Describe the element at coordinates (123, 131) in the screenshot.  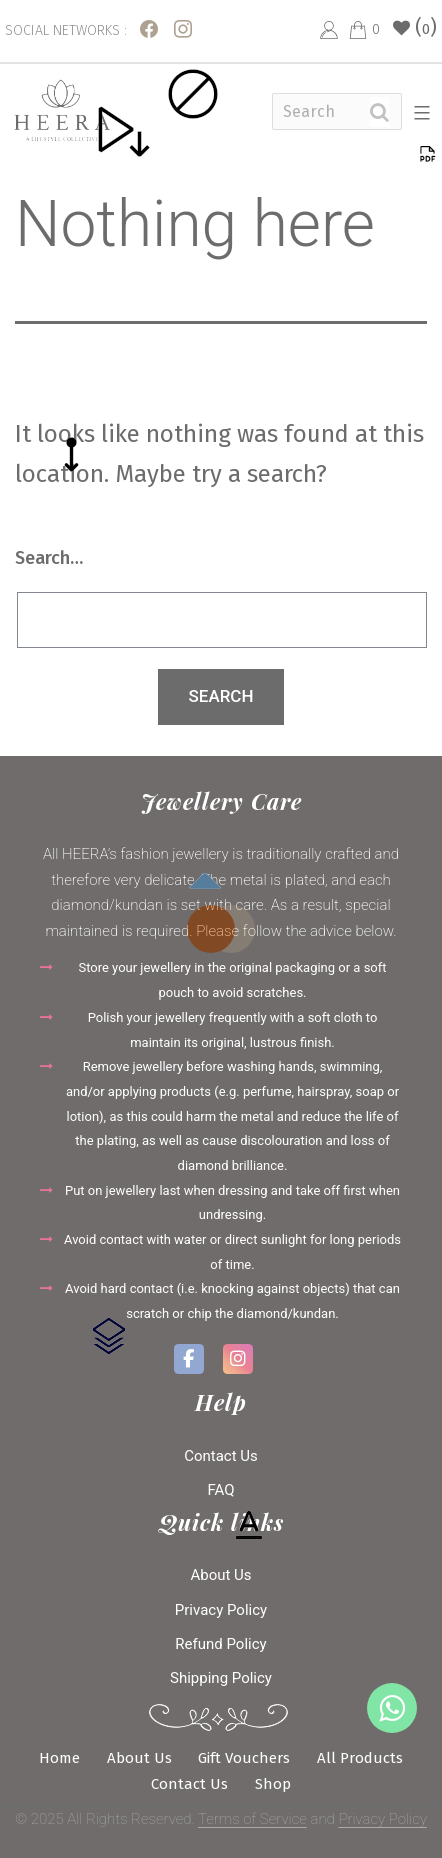
I see `run code below current selection` at that location.